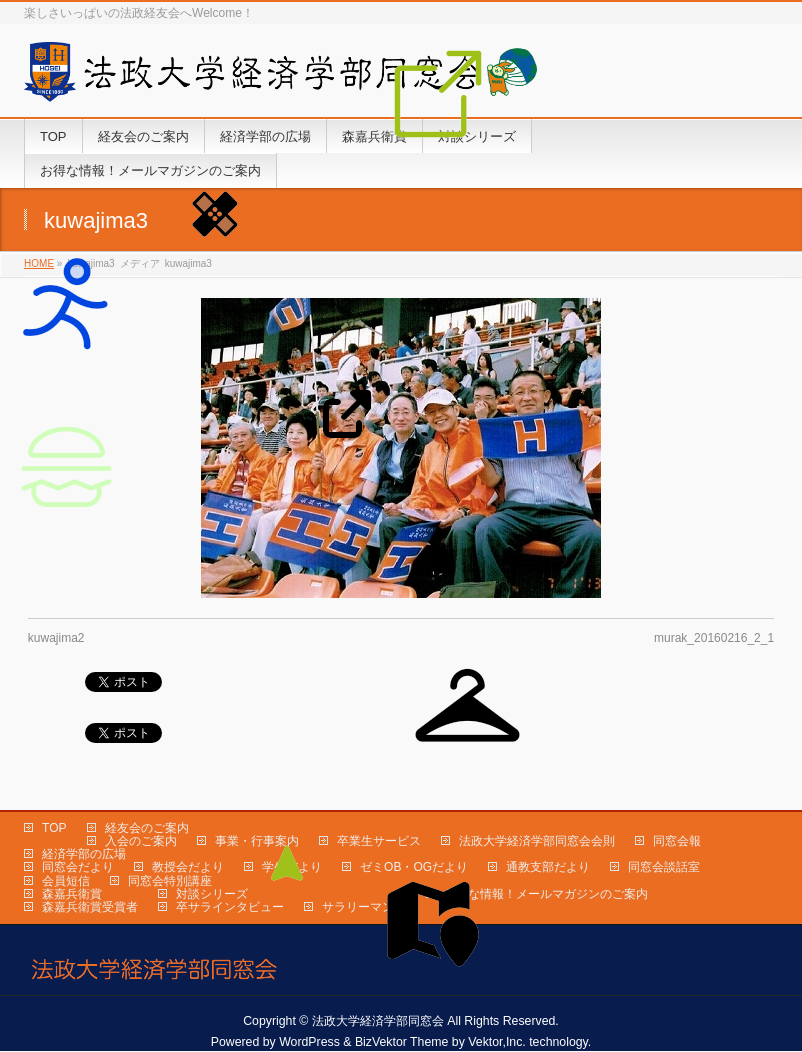  Describe the element at coordinates (428, 920) in the screenshot. I see `view location on map` at that location.